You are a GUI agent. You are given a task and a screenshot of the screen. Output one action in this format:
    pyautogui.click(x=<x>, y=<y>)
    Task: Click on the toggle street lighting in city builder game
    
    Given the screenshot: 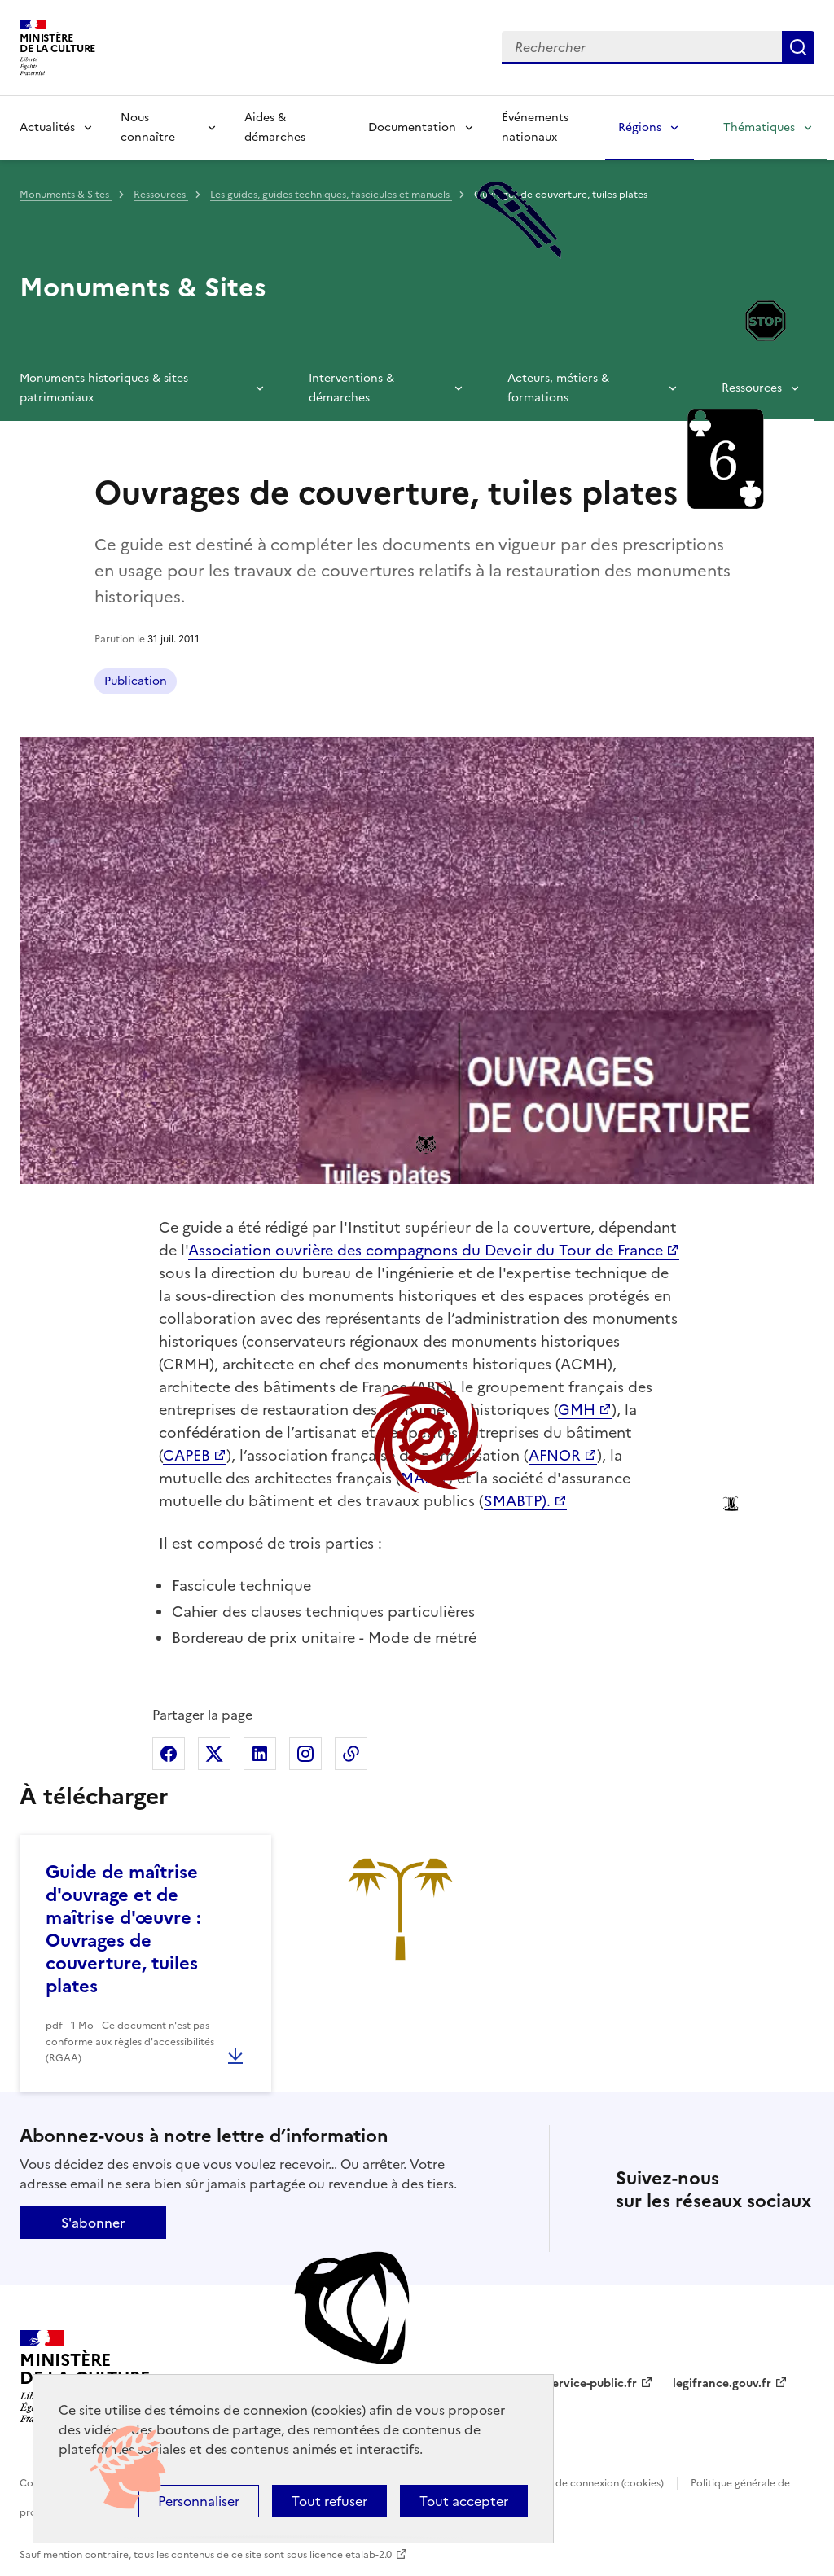 What is the action you would take?
    pyautogui.click(x=400, y=1909)
    